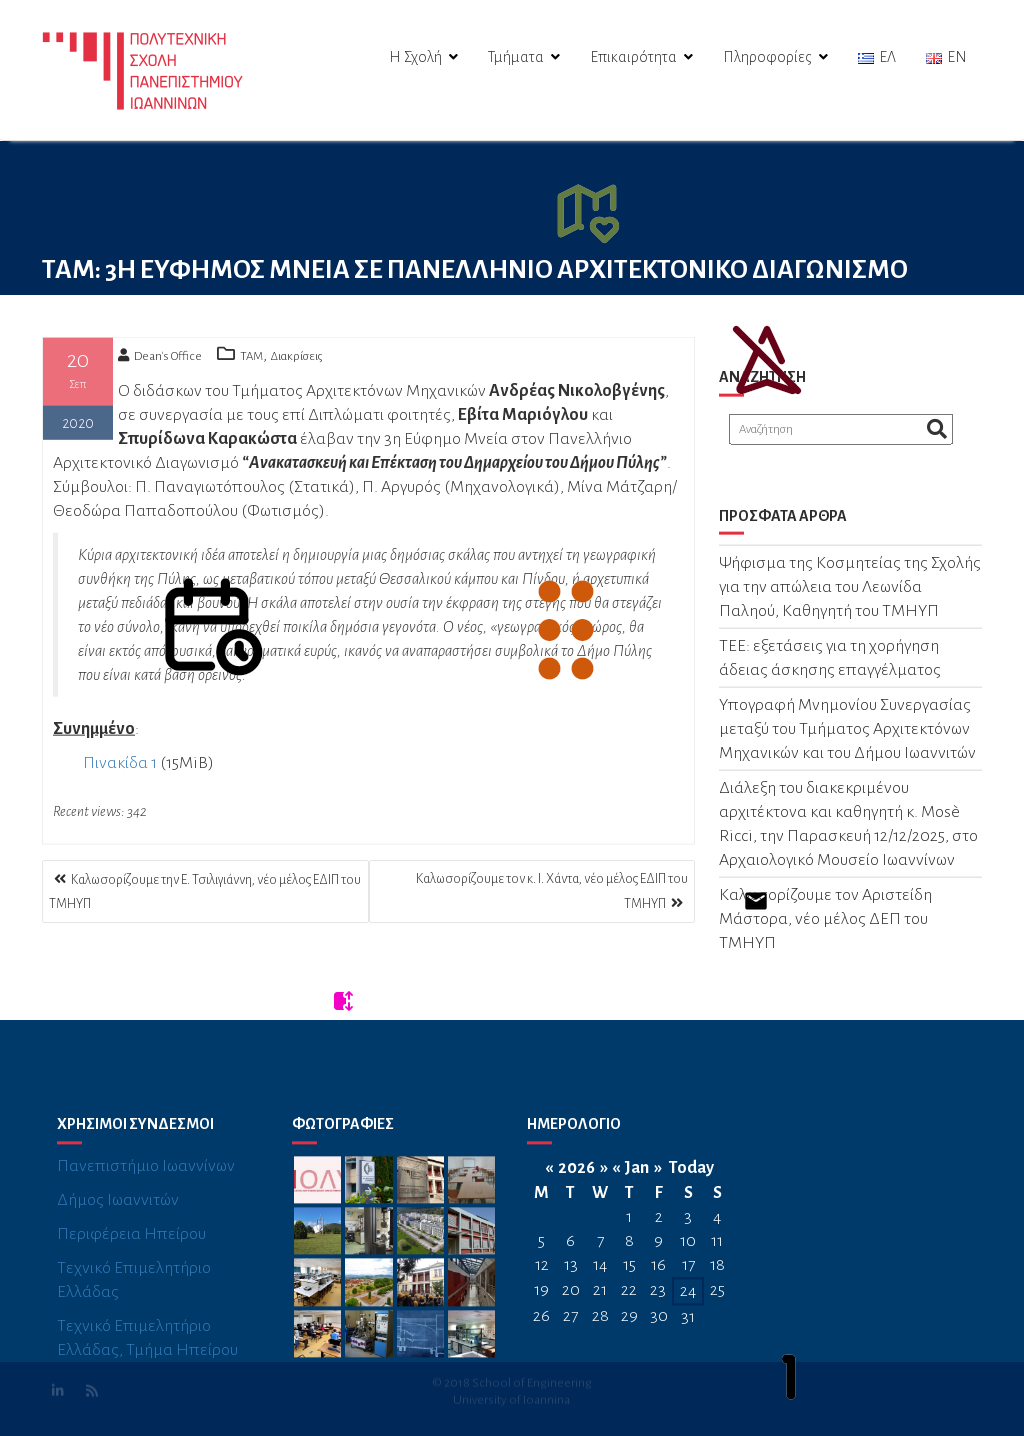 This screenshot has height=1436, width=1024. What do you see at coordinates (791, 1377) in the screenshot?
I see `indicates first item or top priority` at bounding box center [791, 1377].